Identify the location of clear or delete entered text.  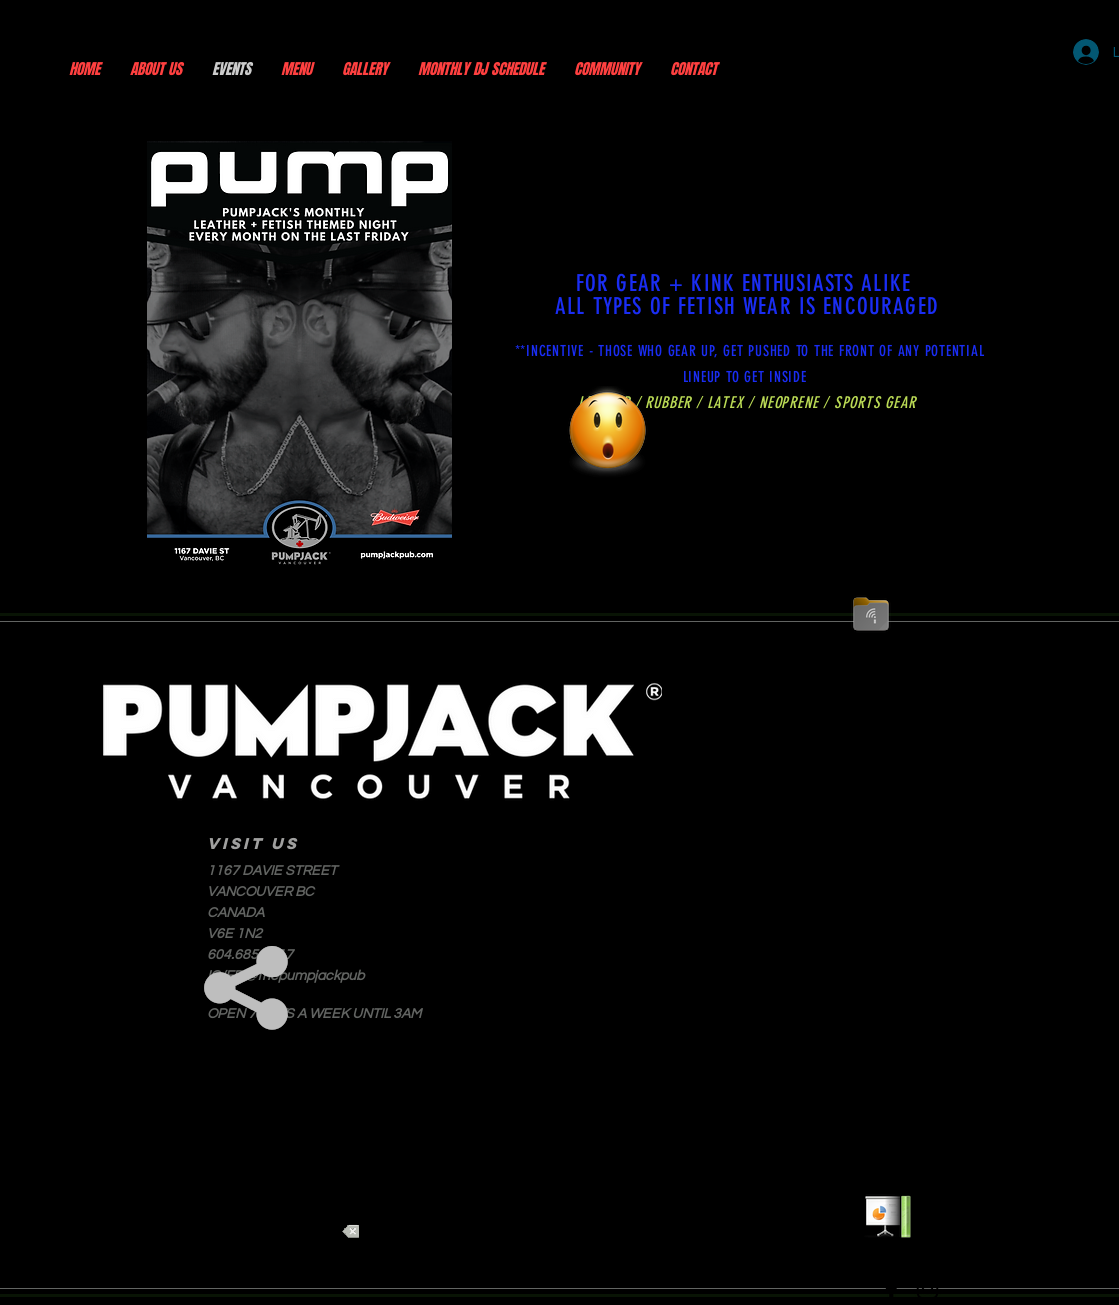
(350, 1231).